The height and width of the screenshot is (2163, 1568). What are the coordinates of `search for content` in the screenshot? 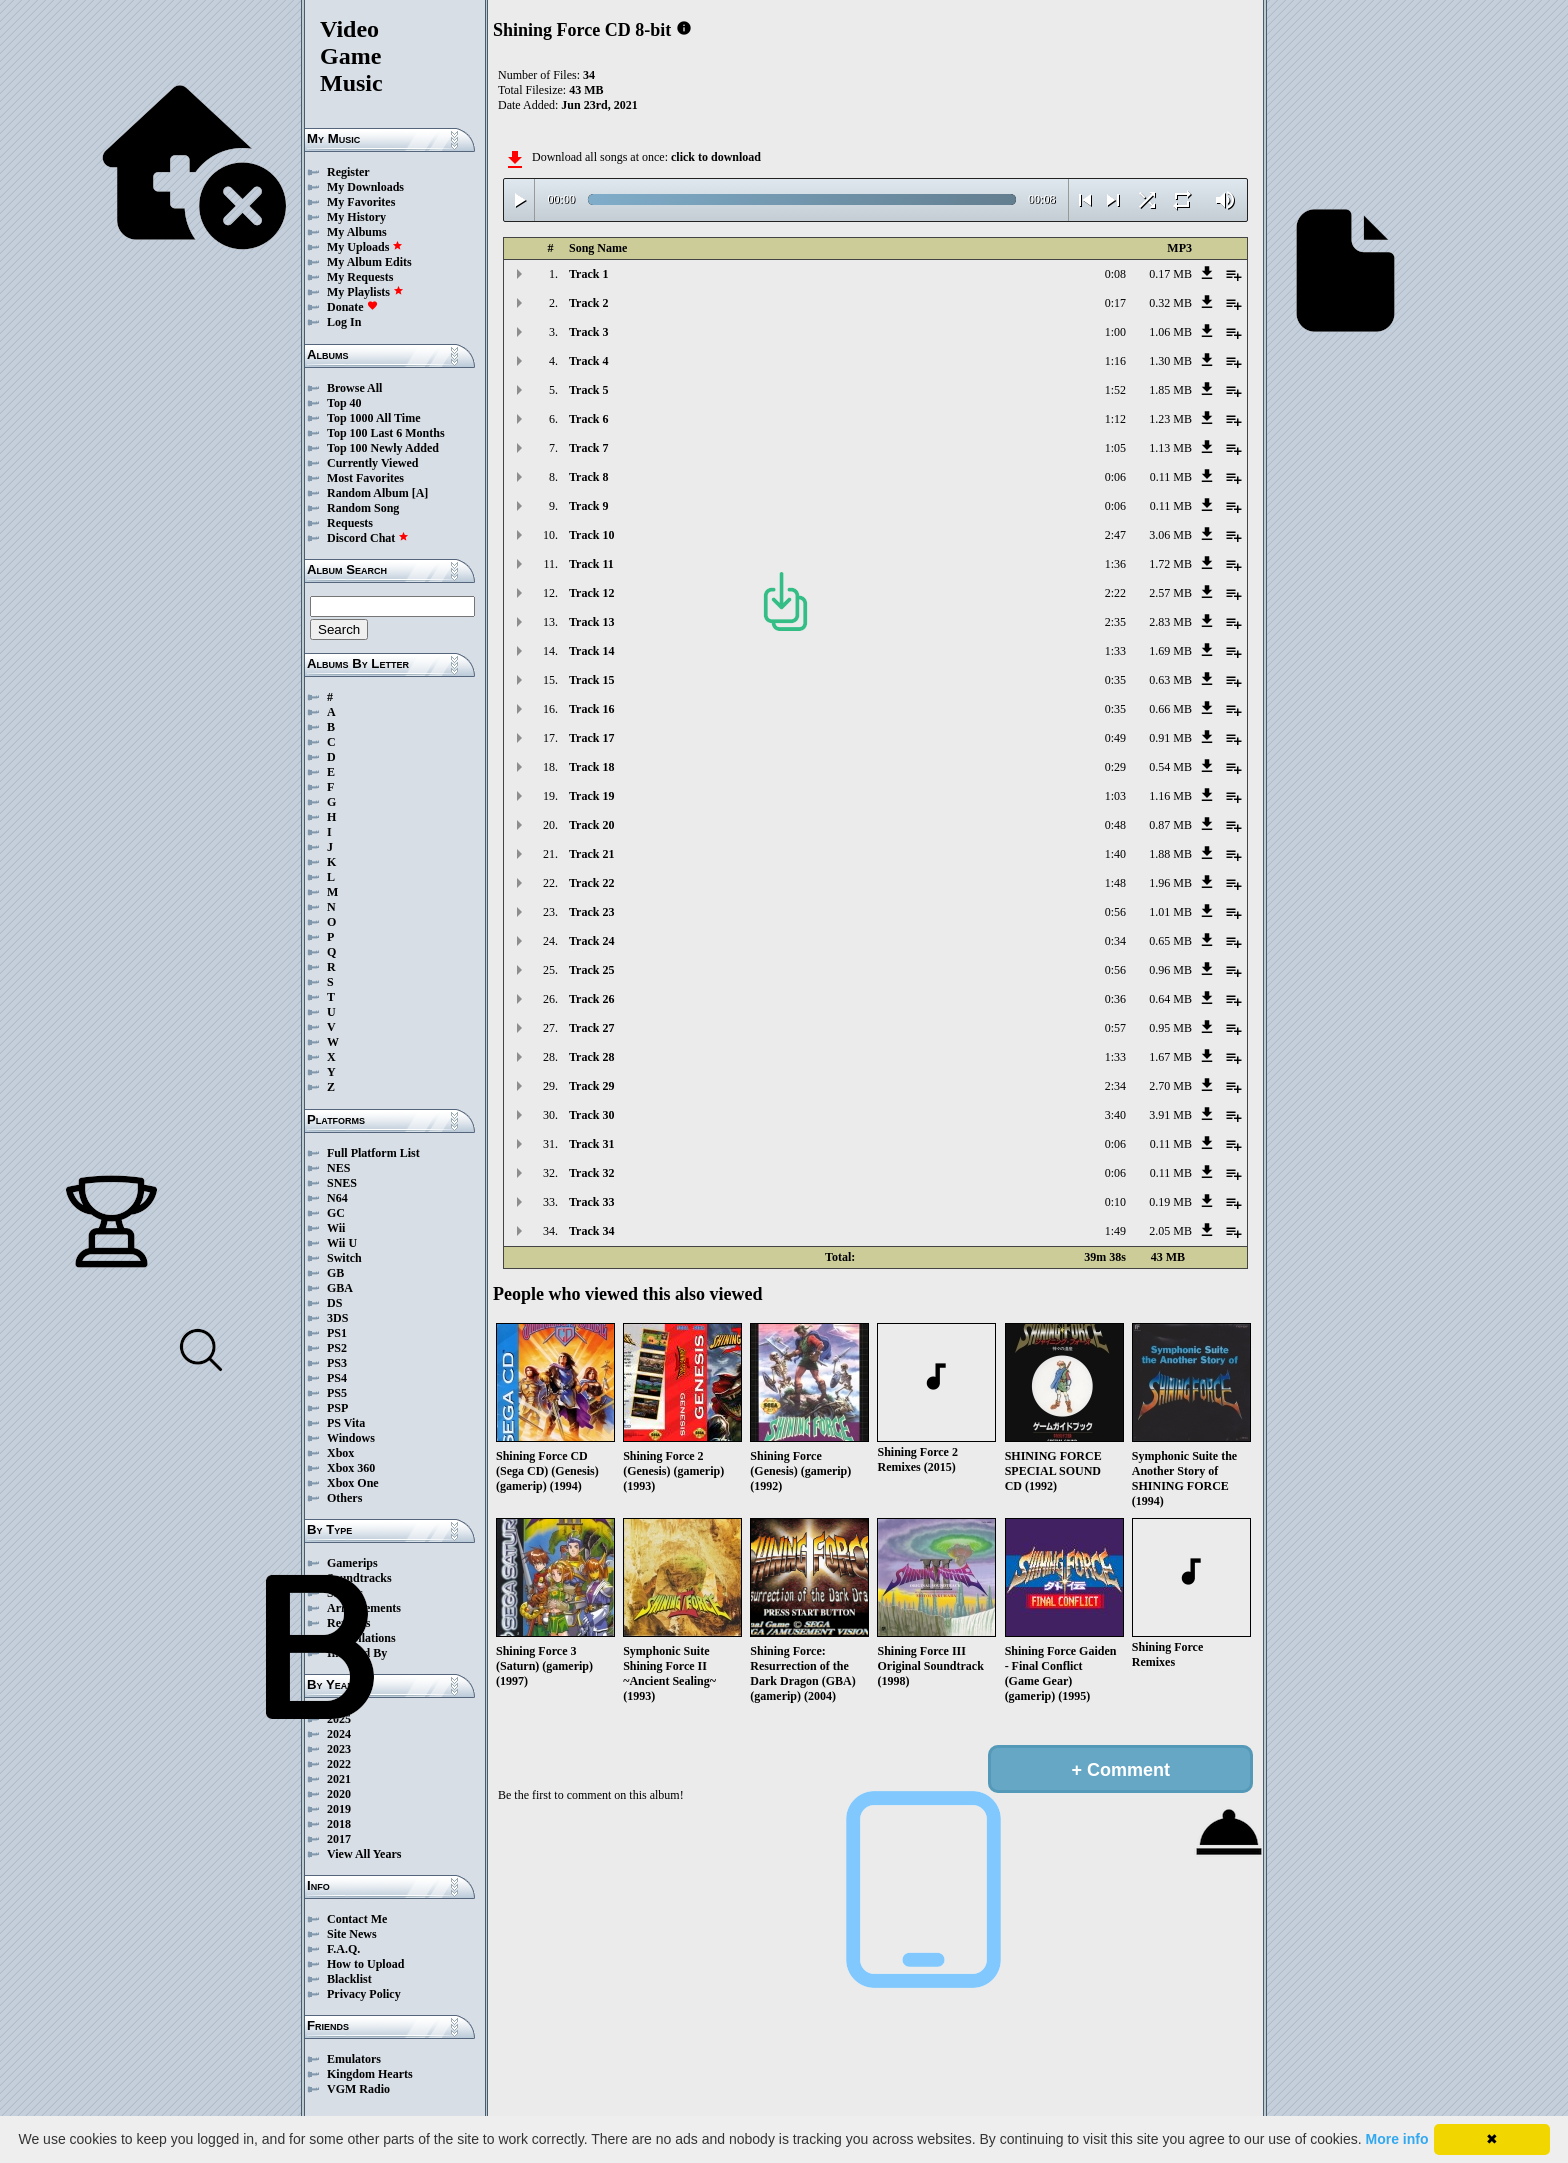 It's located at (201, 1350).